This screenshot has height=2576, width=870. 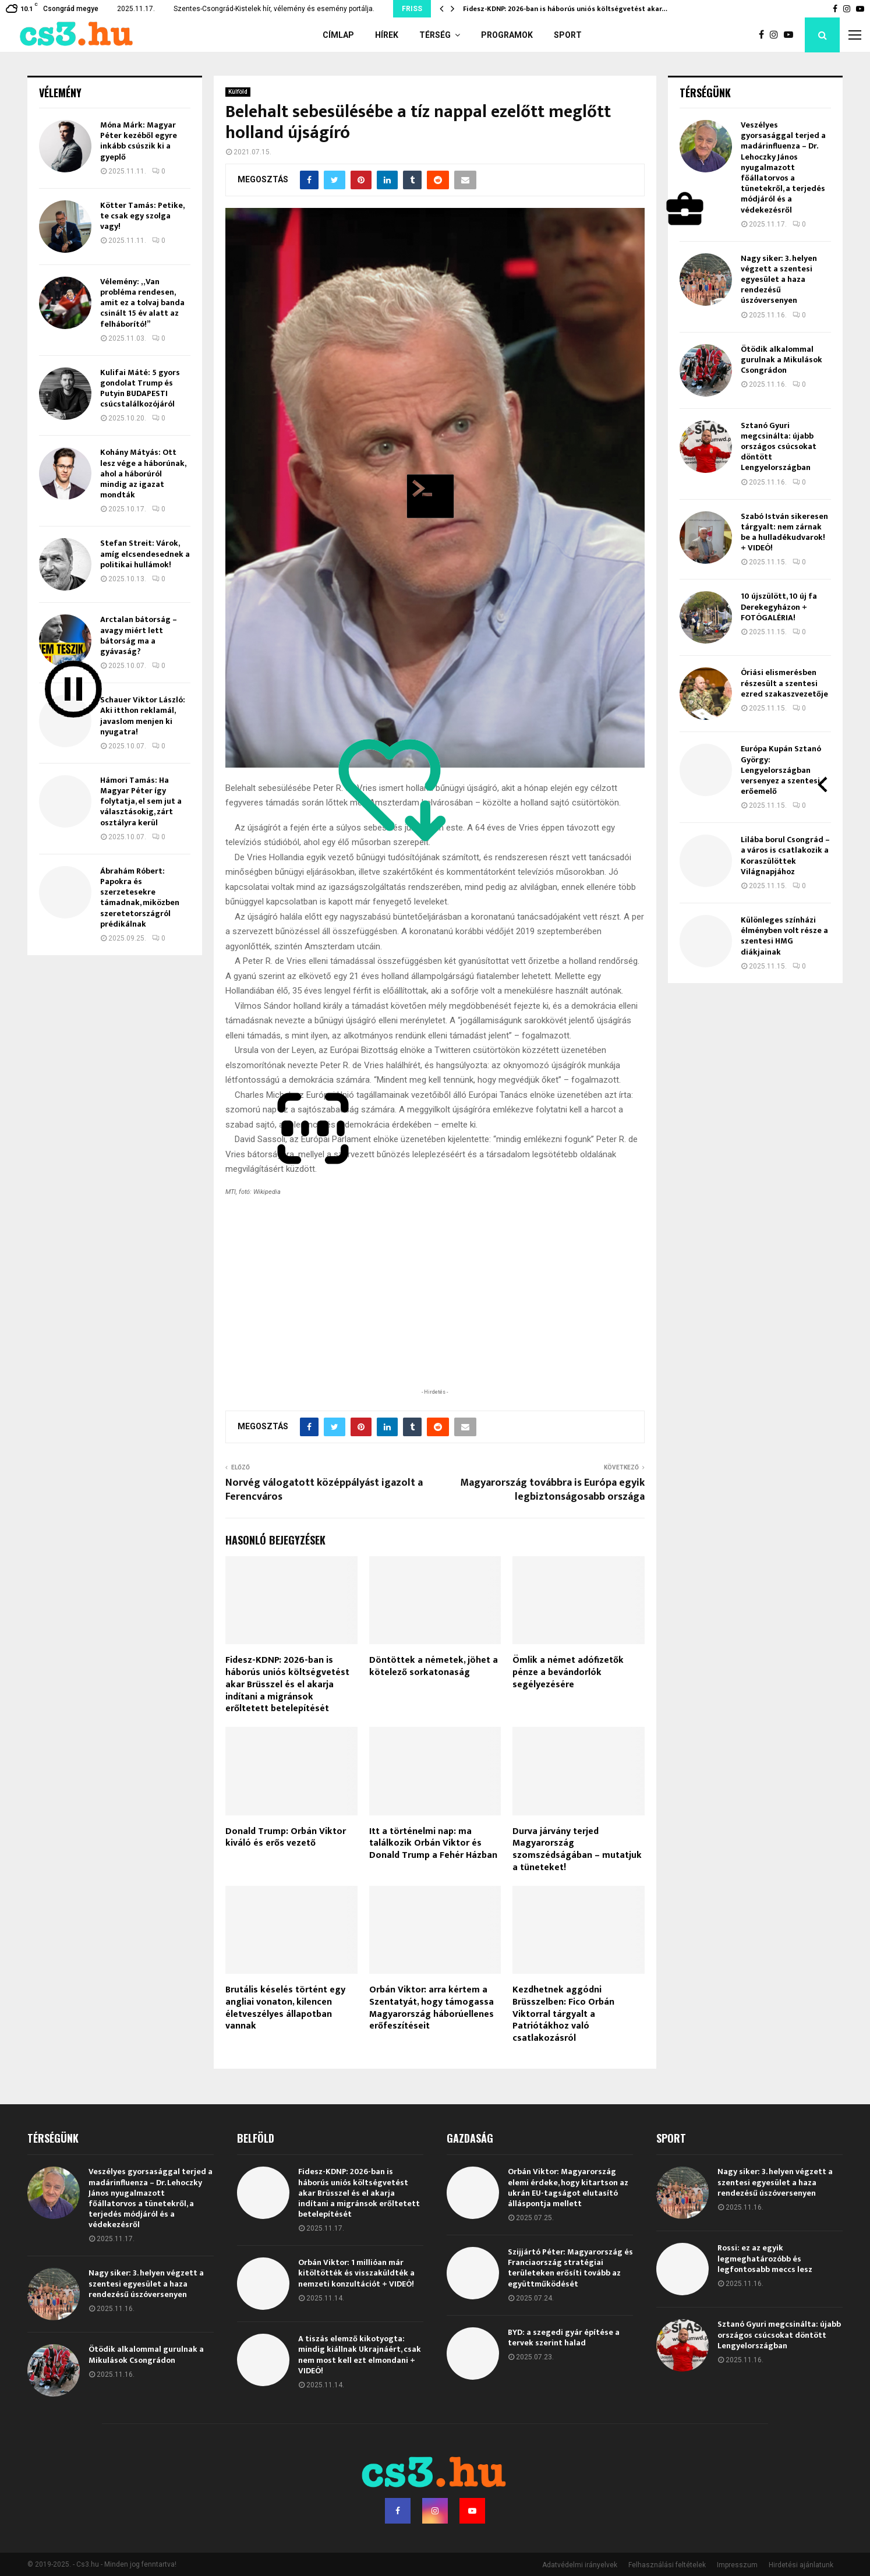 What do you see at coordinates (685, 209) in the screenshot?
I see `access business or work-related features` at bounding box center [685, 209].